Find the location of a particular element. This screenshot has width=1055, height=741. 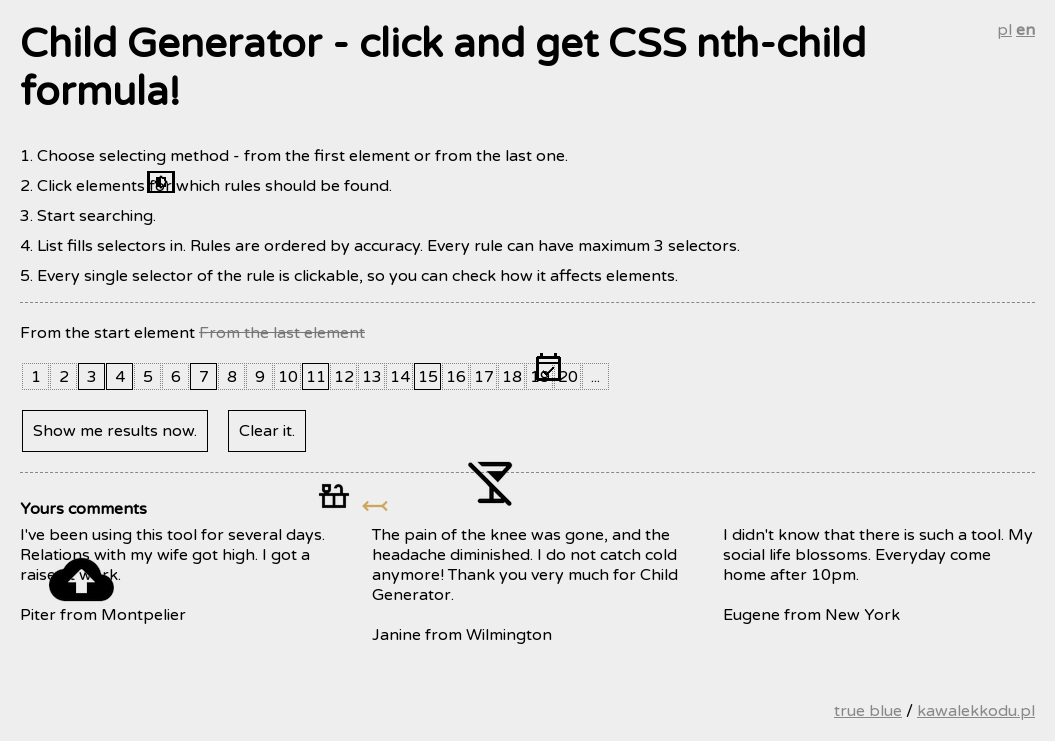

adjust display brightness settings is located at coordinates (161, 182).